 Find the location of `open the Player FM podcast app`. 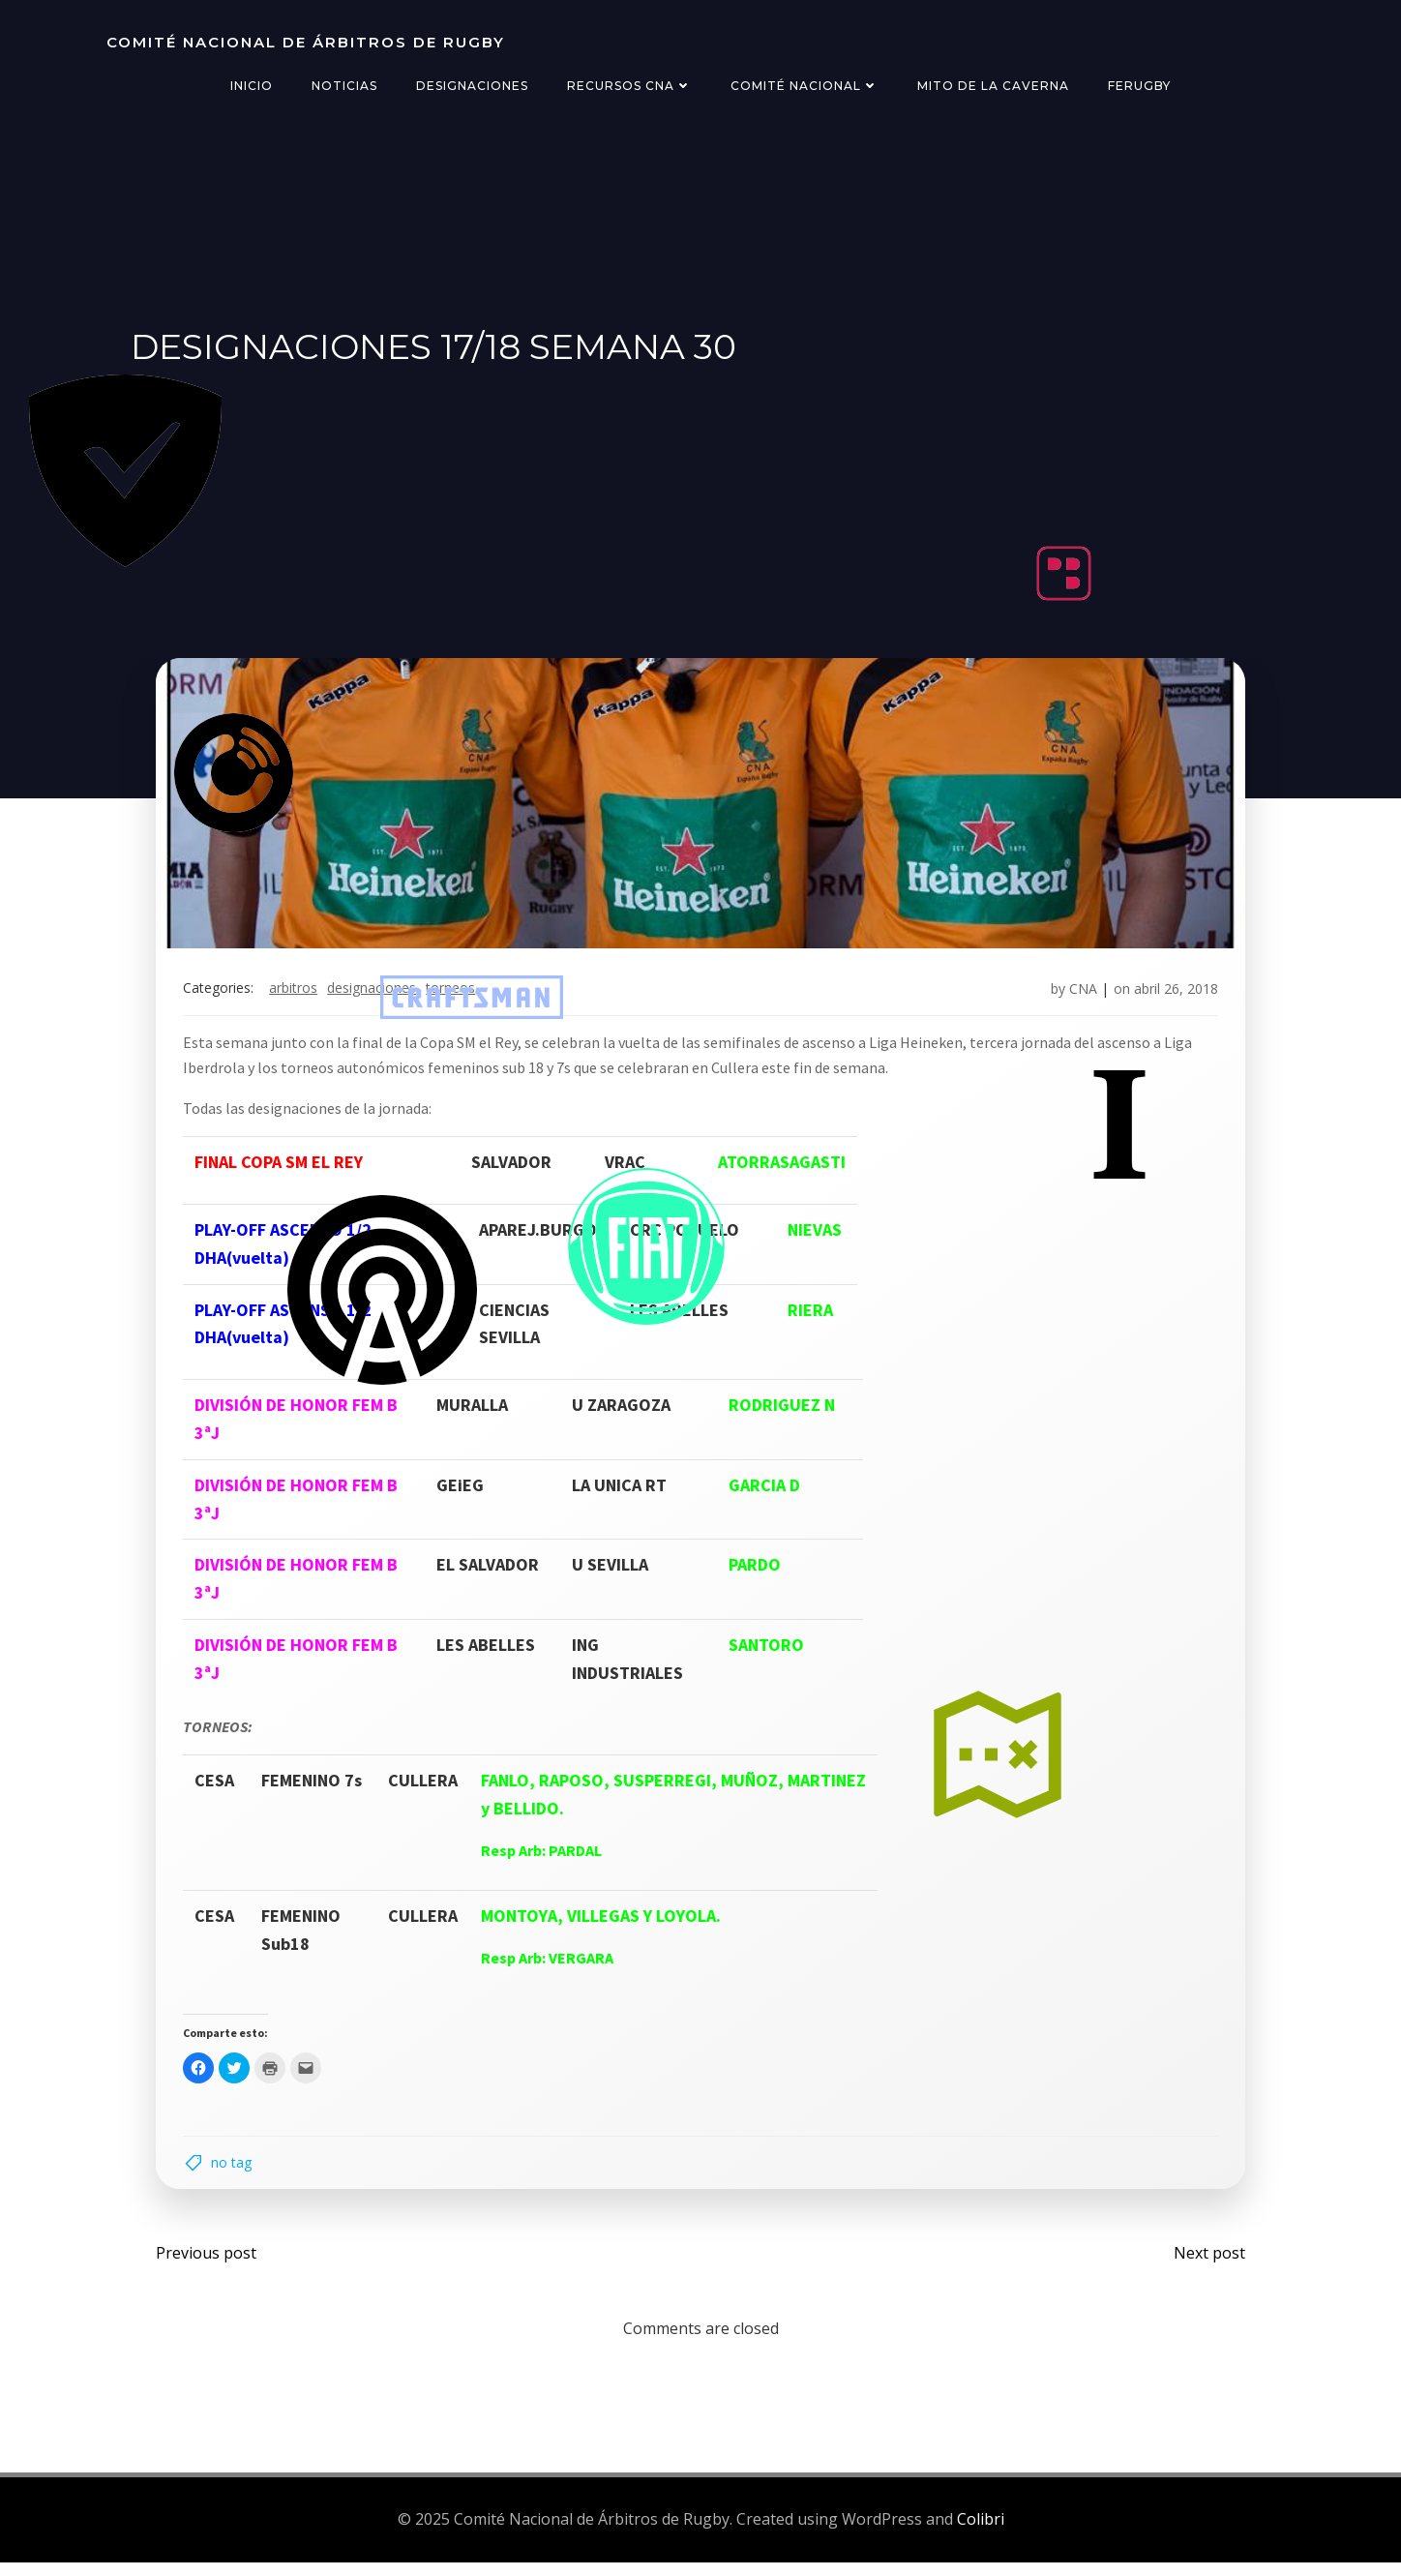

open the Player FM podcast app is located at coordinates (233, 772).